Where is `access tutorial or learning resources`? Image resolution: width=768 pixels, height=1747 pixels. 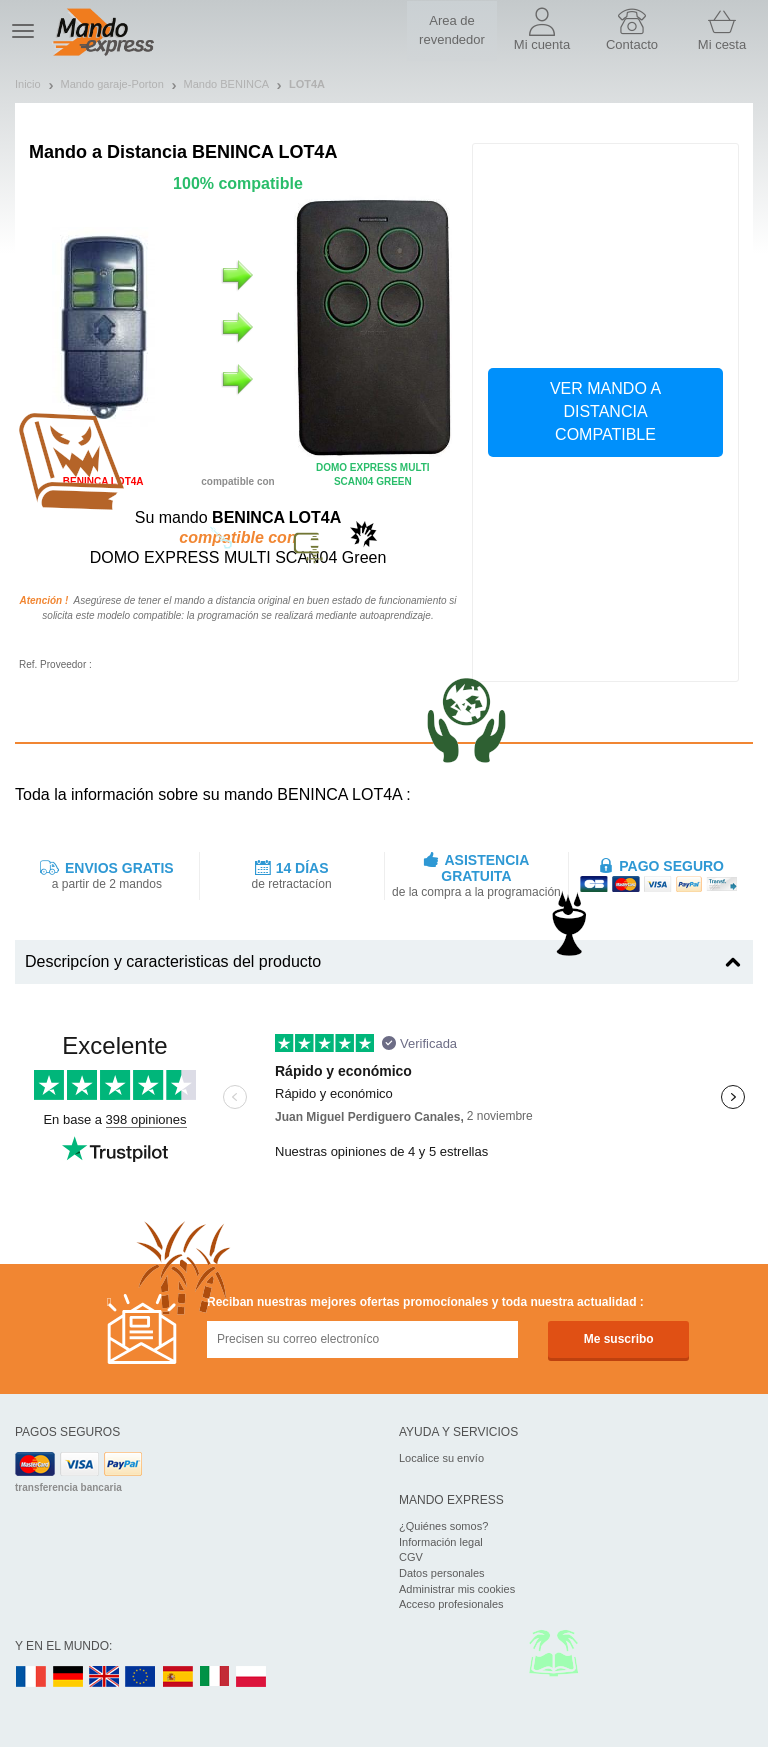
access tutorial or learning resources is located at coordinates (553, 1654).